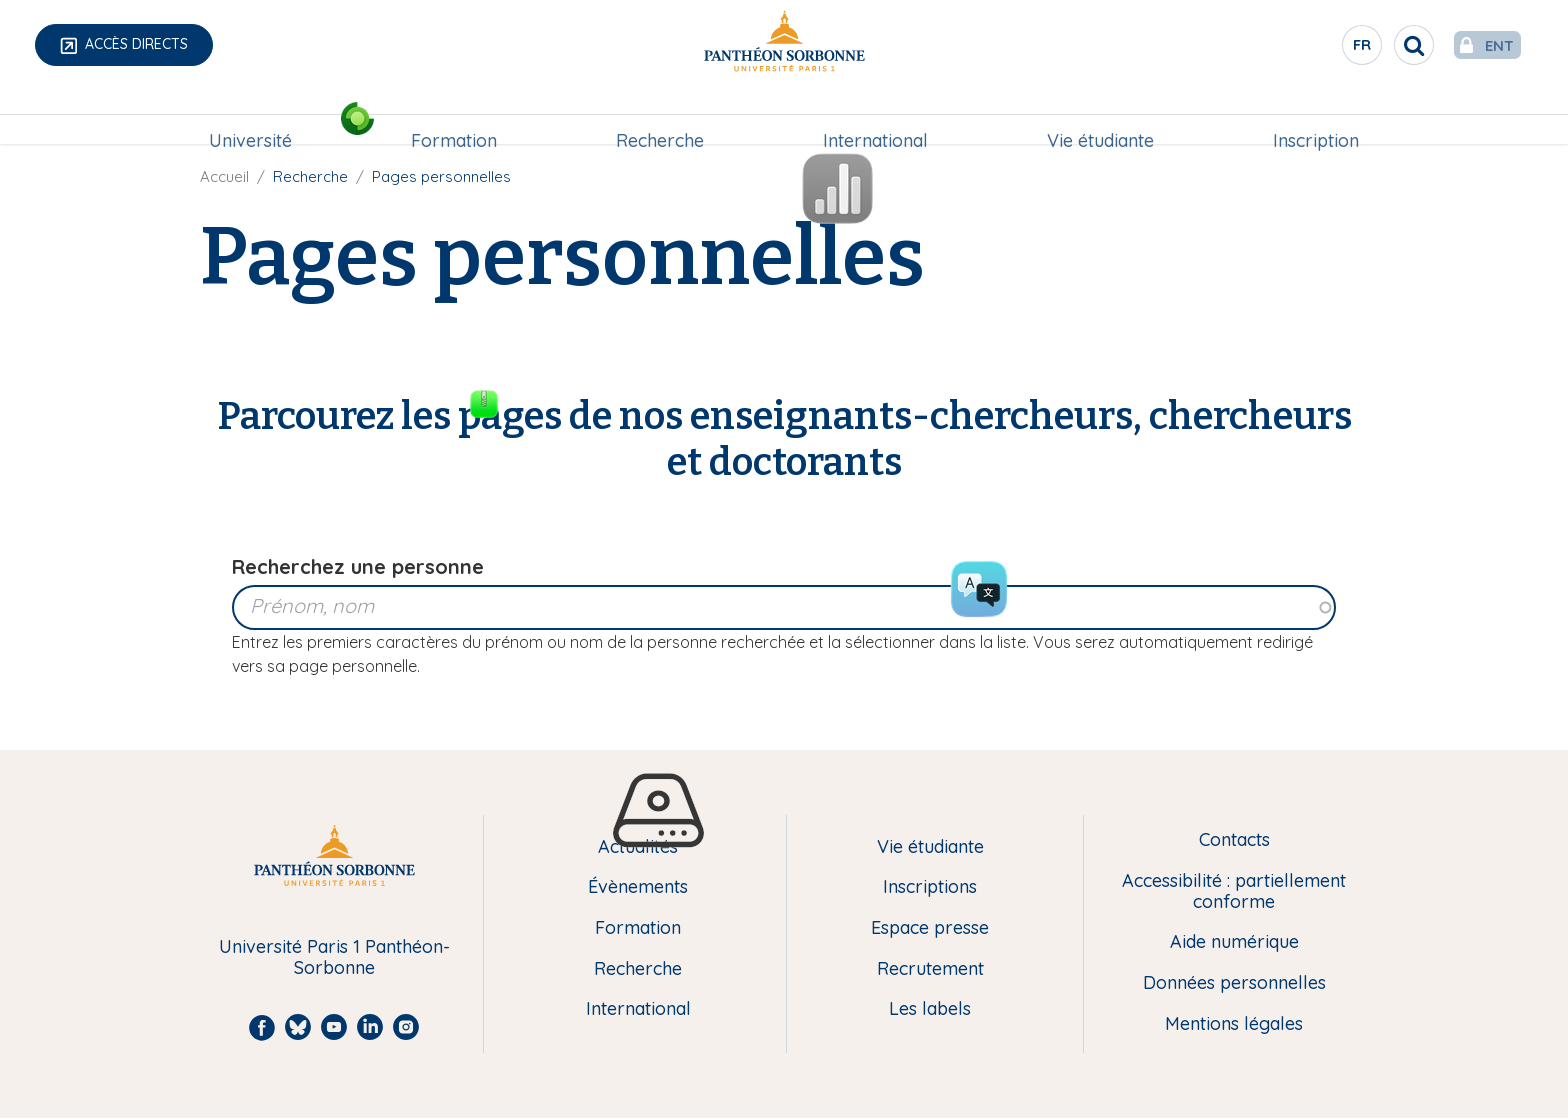  Describe the element at coordinates (837, 188) in the screenshot. I see `open numbers spreadsheet app` at that location.